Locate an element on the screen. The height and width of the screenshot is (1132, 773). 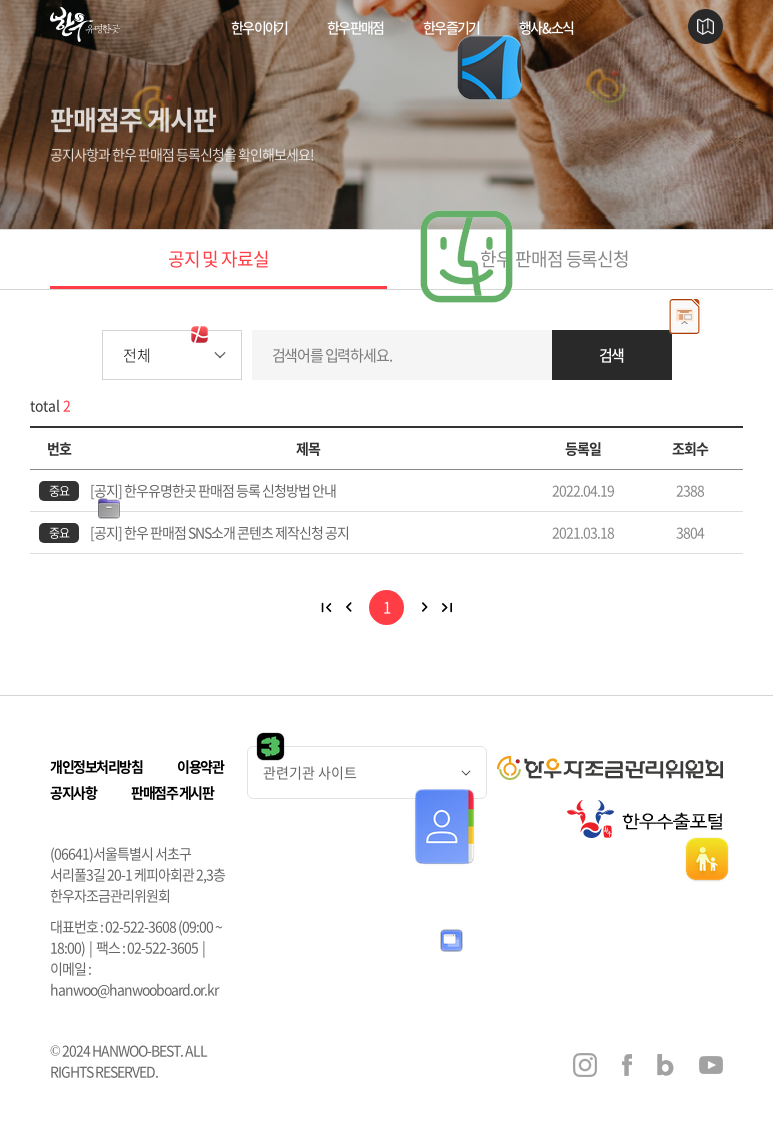
open Adobe Acrobat Reader is located at coordinates (489, 67).